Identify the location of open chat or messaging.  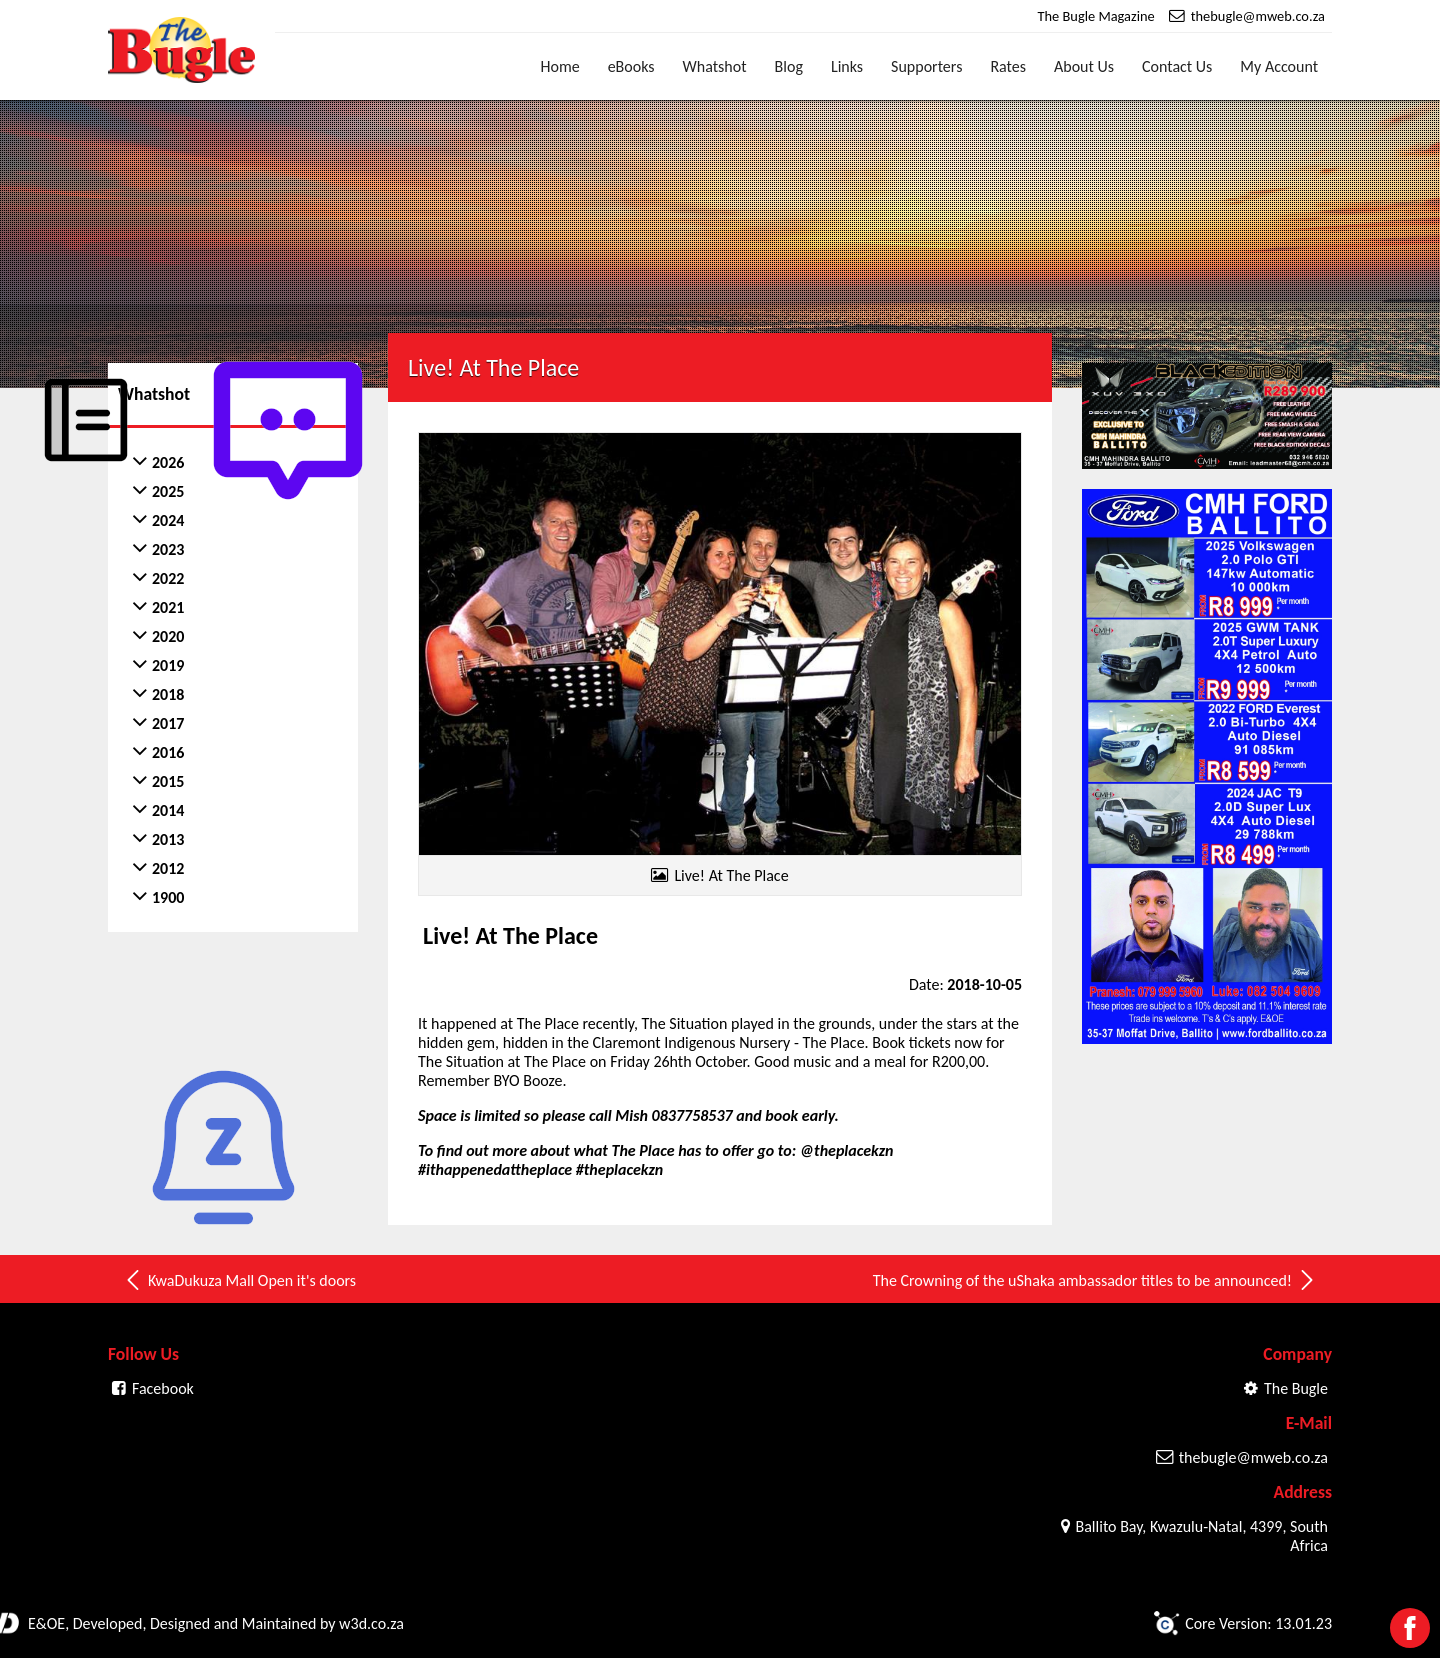
(288, 425).